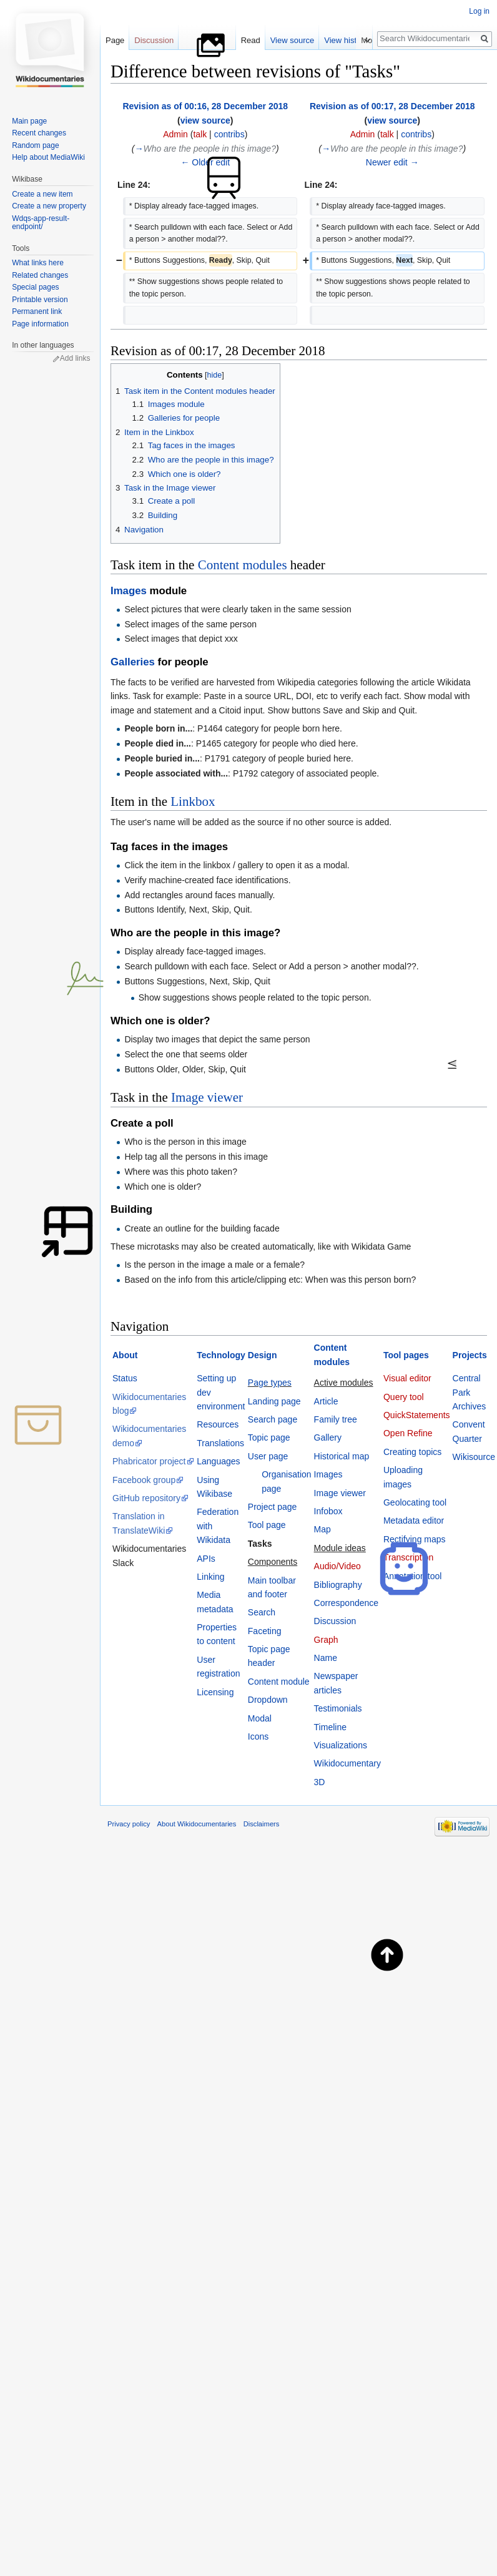  I want to click on access train or rail transit options, so click(224, 176).